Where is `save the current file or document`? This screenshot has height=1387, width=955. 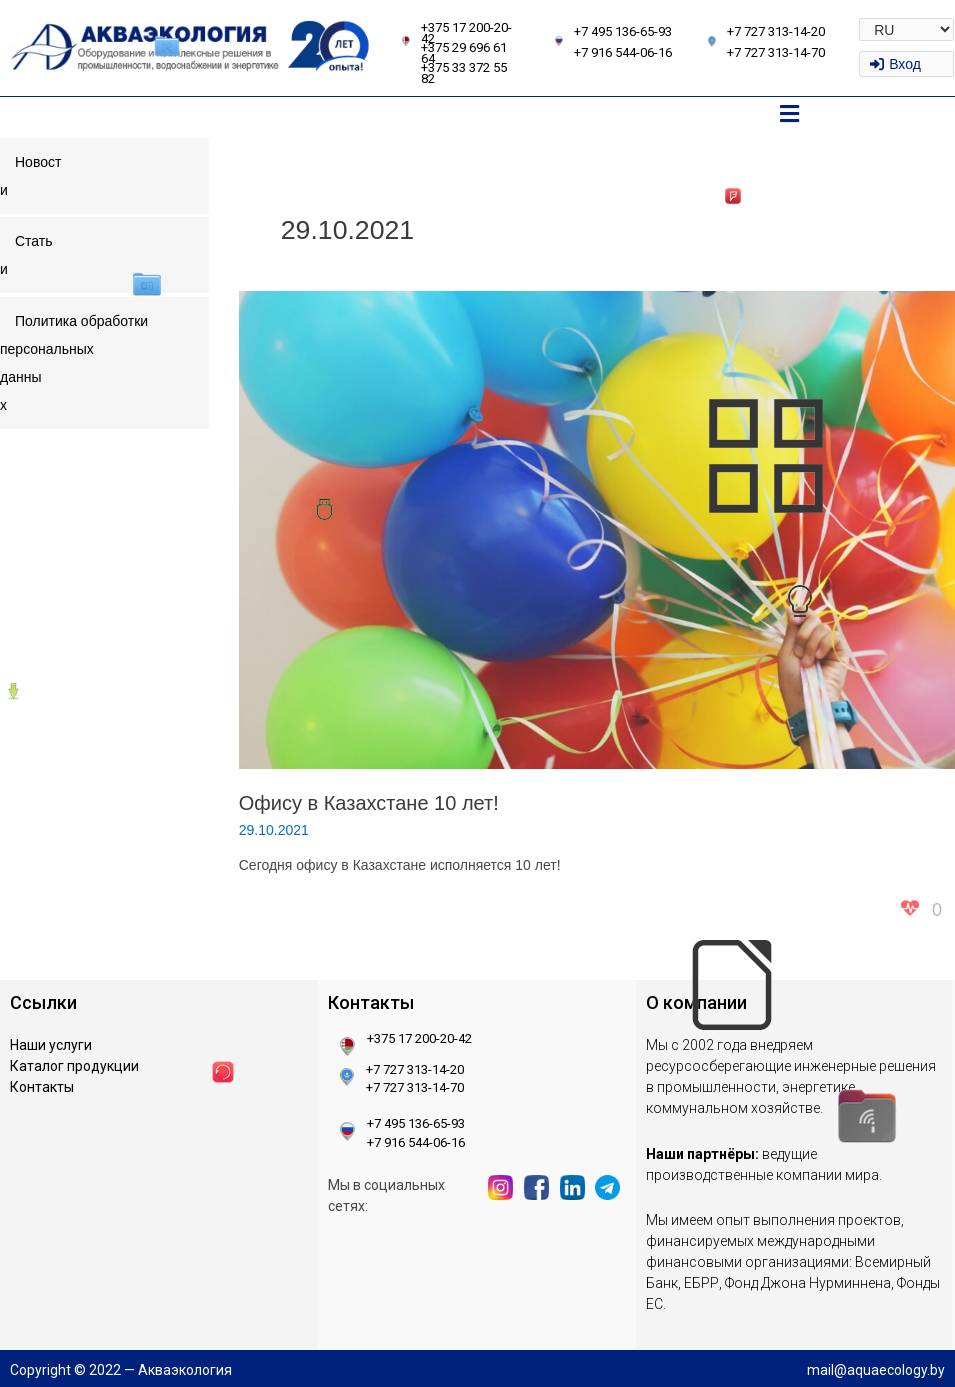 save the current file or document is located at coordinates (13, 691).